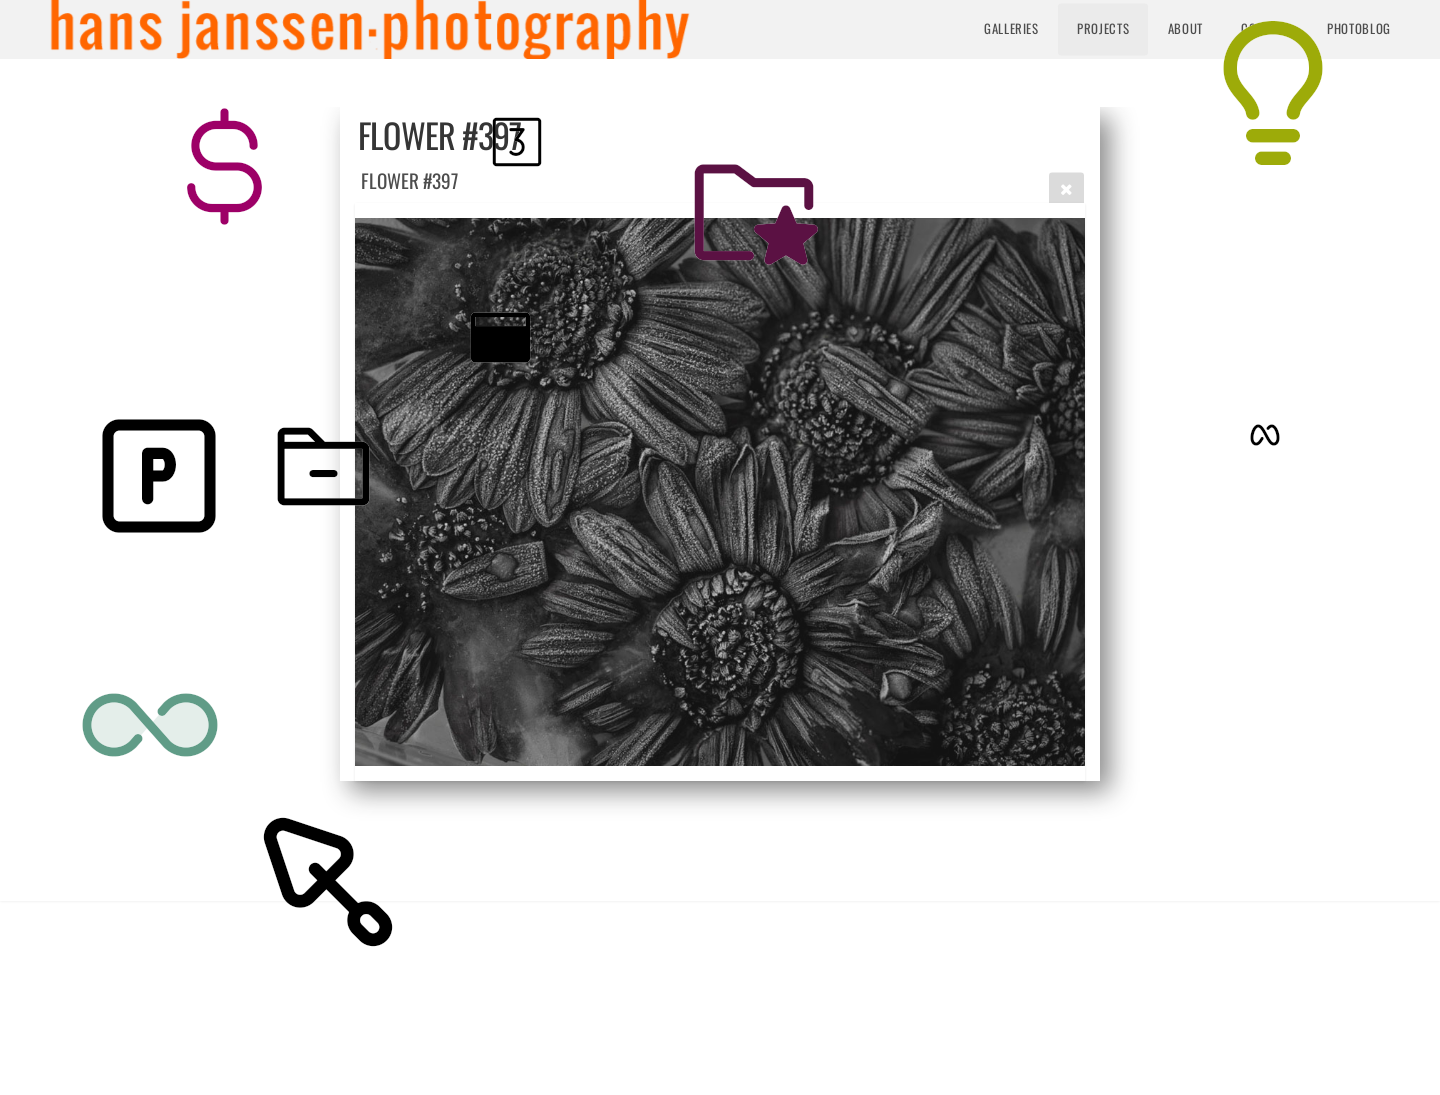 Image resolution: width=1440 pixels, height=1095 pixels. Describe the element at coordinates (150, 725) in the screenshot. I see `indicates unlimited or infinite content` at that location.